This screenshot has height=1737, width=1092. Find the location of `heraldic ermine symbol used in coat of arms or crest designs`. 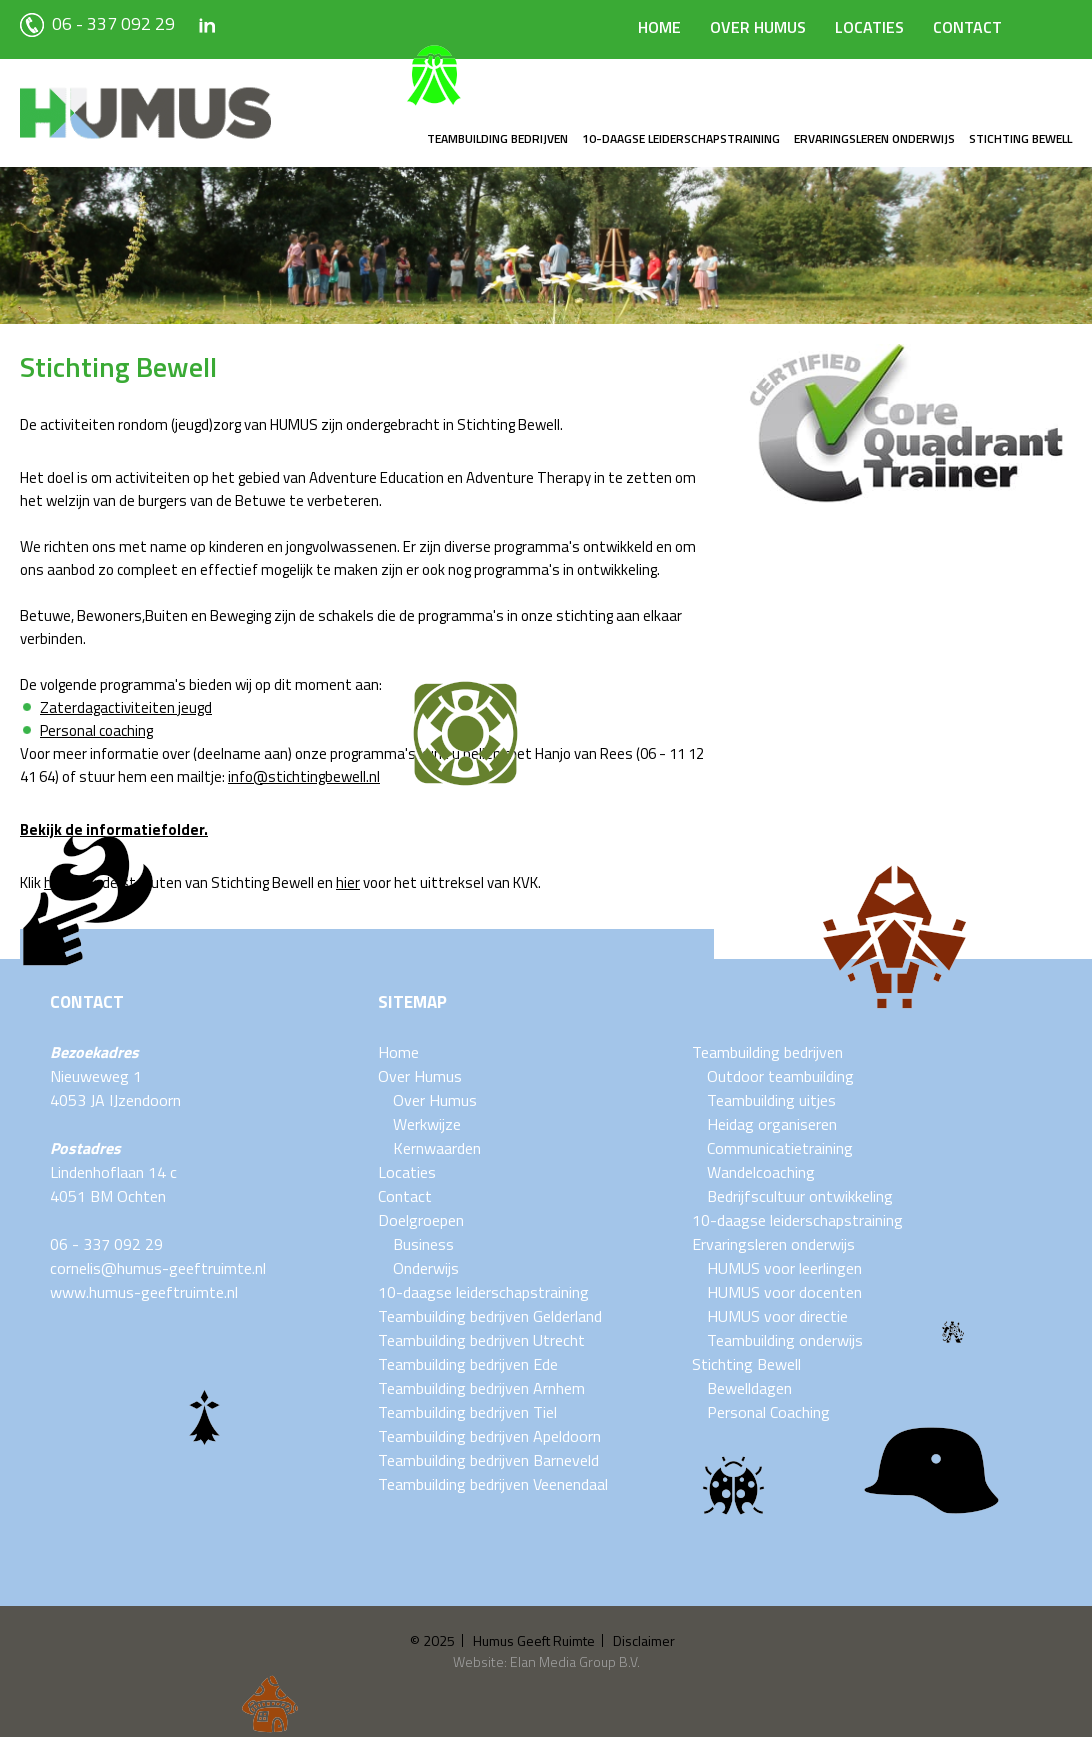

heraldic ermine symbol used in coat of arms or crest designs is located at coordinates (204, 1417).